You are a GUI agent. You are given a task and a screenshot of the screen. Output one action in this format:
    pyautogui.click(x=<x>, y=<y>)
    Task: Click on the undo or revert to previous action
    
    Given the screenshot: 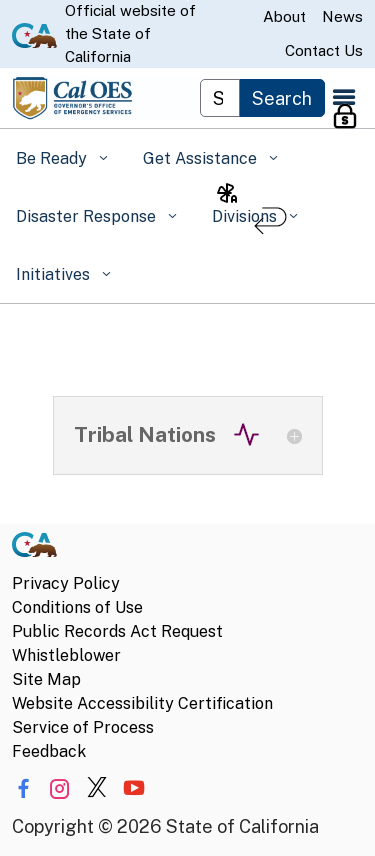 What is the action you would take?
    pyautogui.click(x=270, y=219)
    